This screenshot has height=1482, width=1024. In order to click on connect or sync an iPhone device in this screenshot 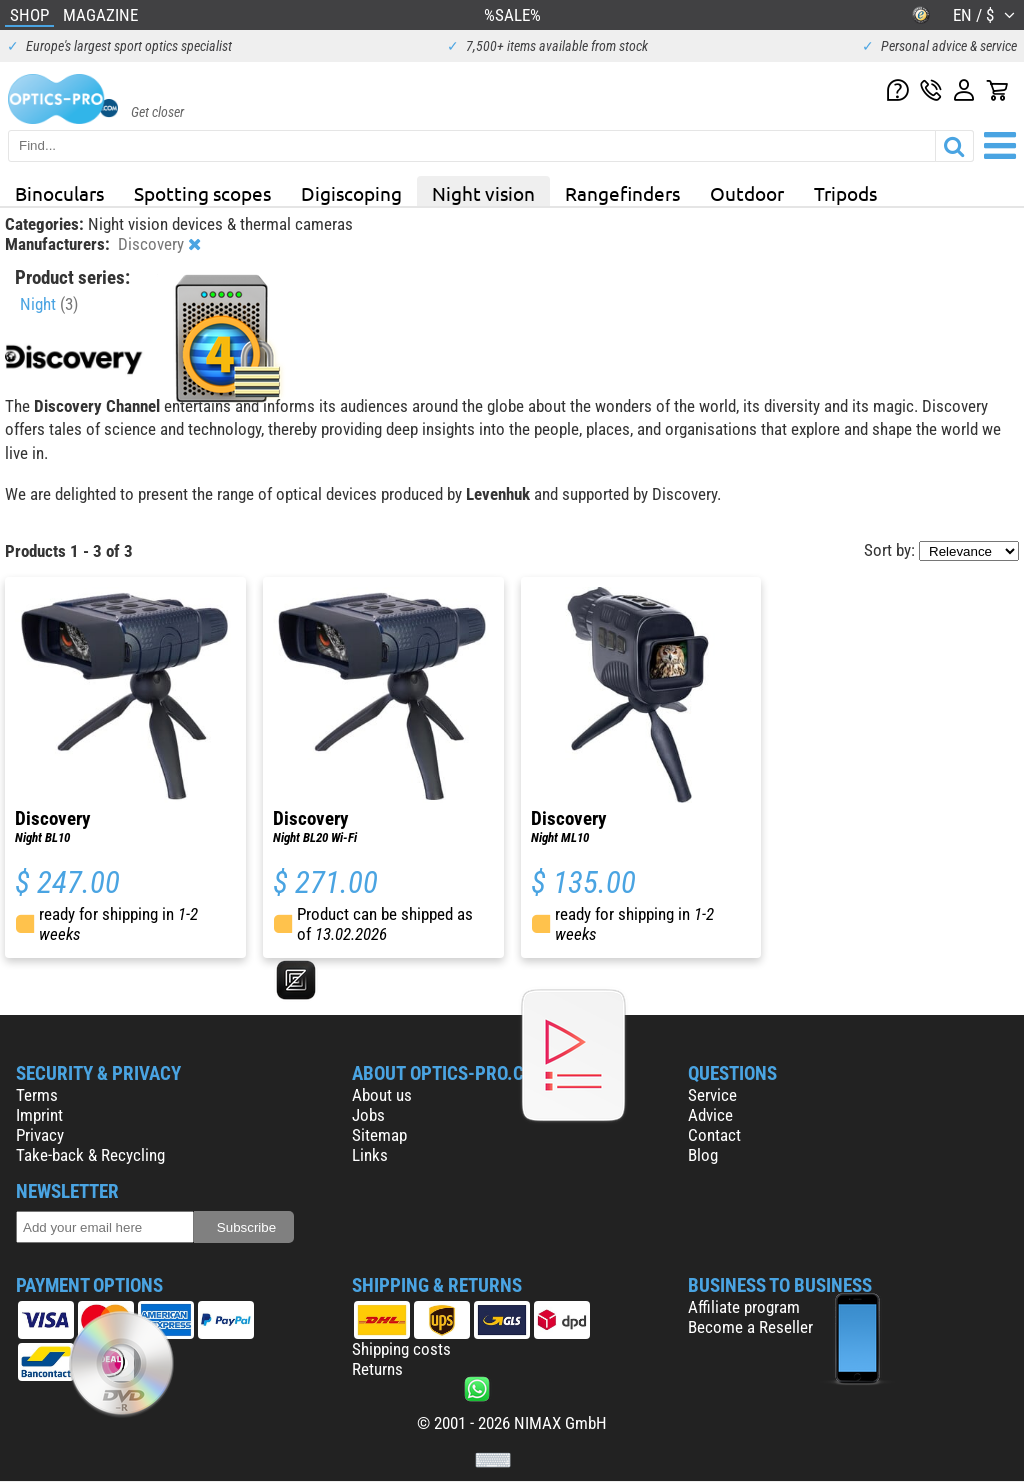, I will do `click(857, 1339)`.